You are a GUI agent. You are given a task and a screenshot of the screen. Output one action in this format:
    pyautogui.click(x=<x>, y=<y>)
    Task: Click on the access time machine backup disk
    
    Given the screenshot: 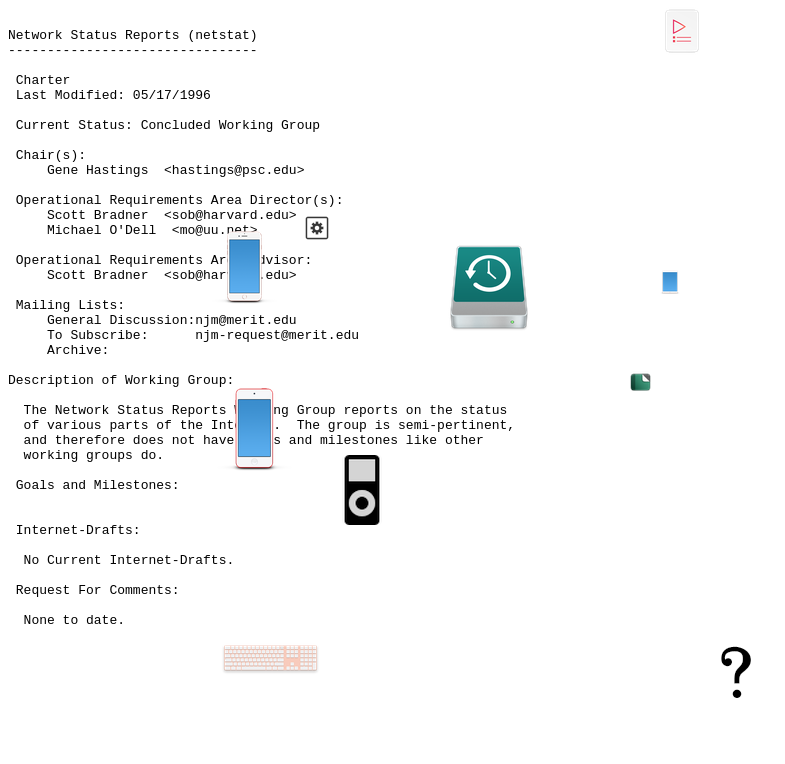 What is the action you would take?
    pyautogui.click(x=489, y=289)
    